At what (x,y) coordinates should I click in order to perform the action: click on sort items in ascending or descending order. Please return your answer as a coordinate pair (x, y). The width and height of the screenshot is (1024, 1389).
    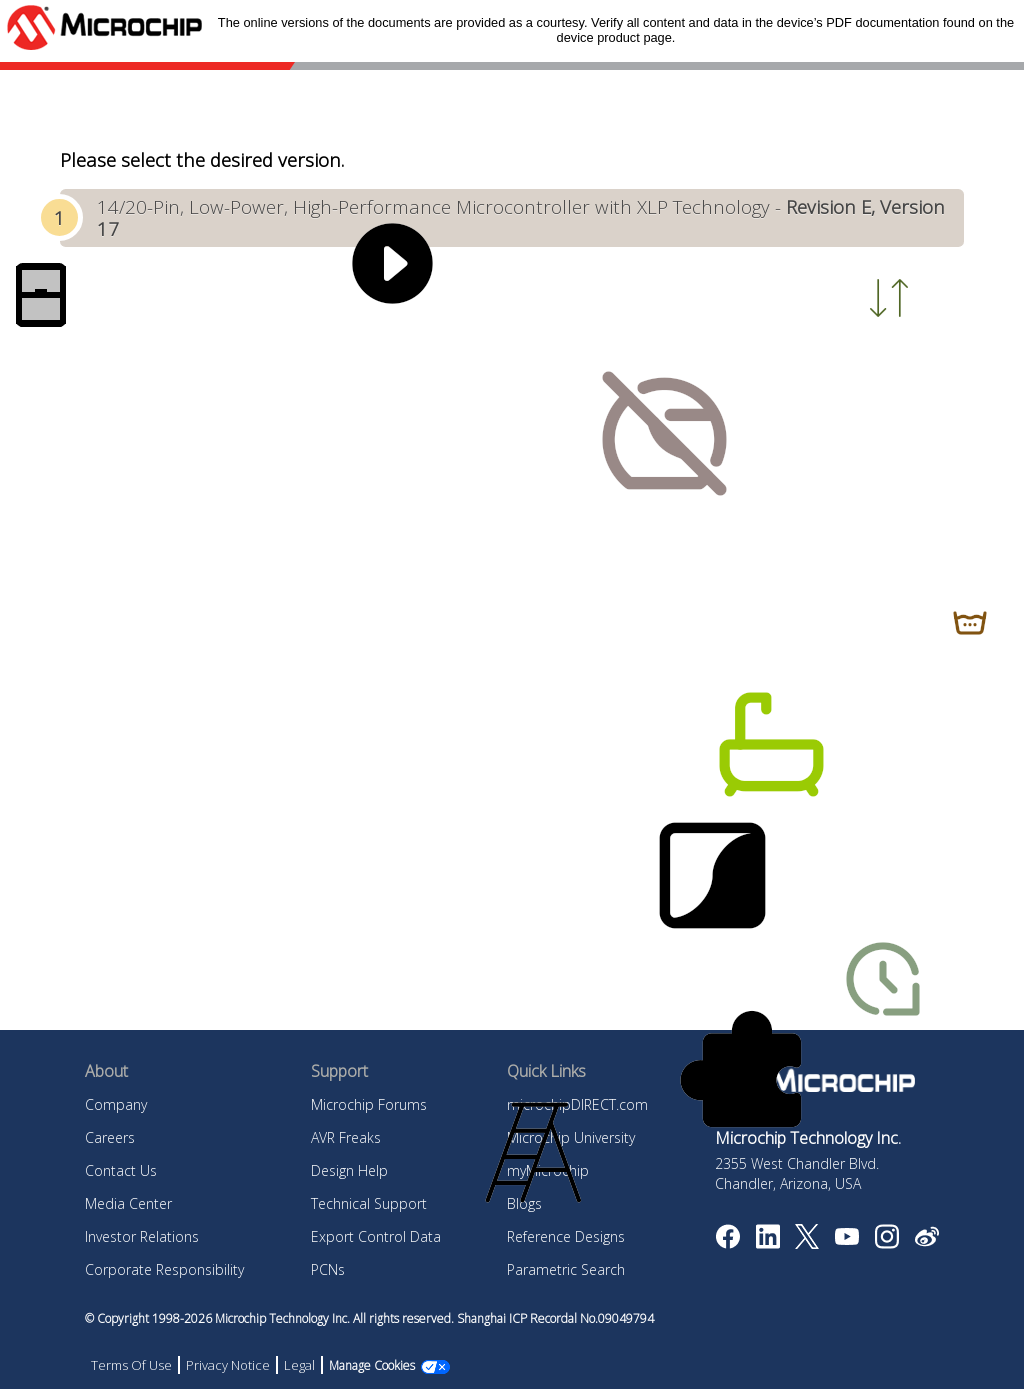
    Looking at the image, I should click on (889, 298).